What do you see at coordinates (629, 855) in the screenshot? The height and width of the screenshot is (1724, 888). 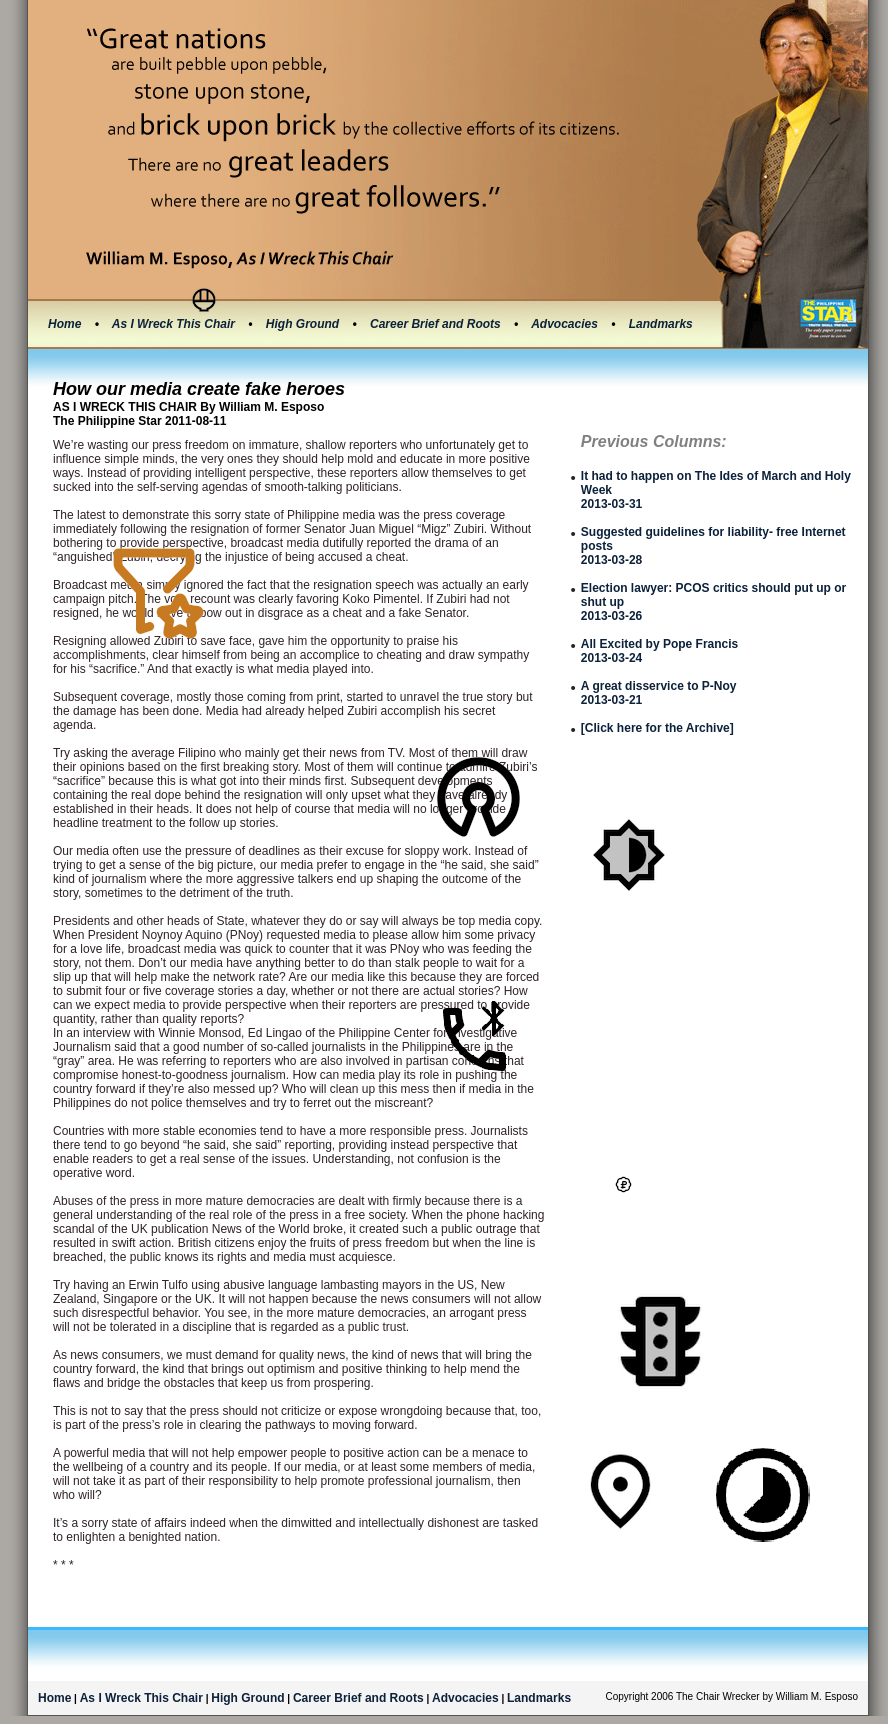 I see `adjust screen brightness settings` at bounding box center [629, 855].